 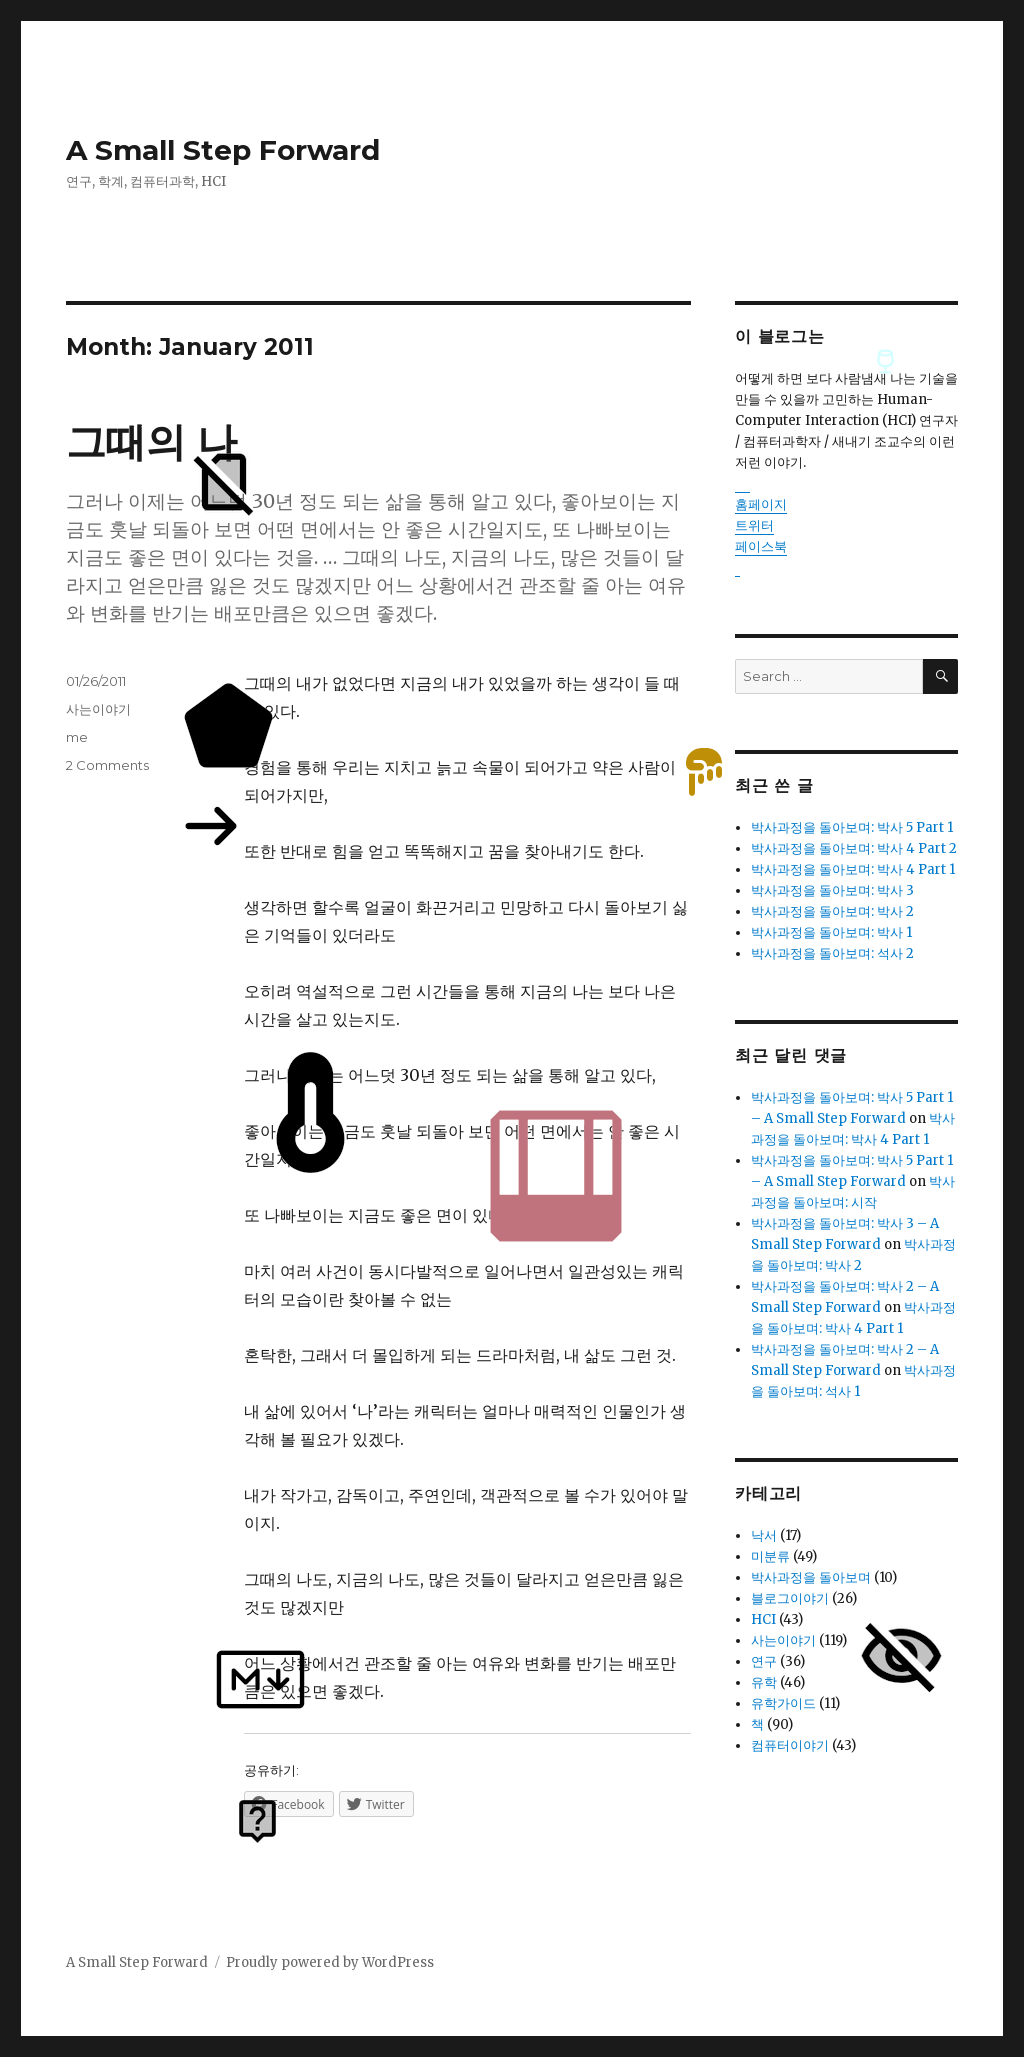 What do you see at coordinates (901, 1657) in the screenshot?
I see `hide password or sensitive content` at bounding box center [901, 1657].